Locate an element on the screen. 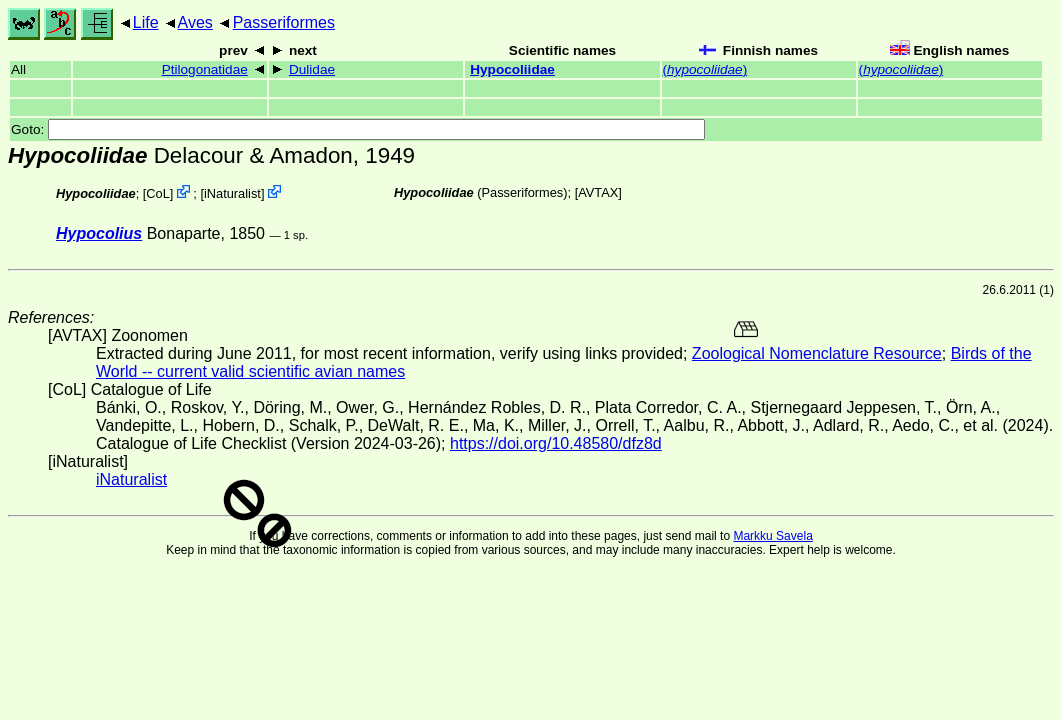 The image size is (1062, 720). access medication tracking or reminders is located at coordinates (257, 513).